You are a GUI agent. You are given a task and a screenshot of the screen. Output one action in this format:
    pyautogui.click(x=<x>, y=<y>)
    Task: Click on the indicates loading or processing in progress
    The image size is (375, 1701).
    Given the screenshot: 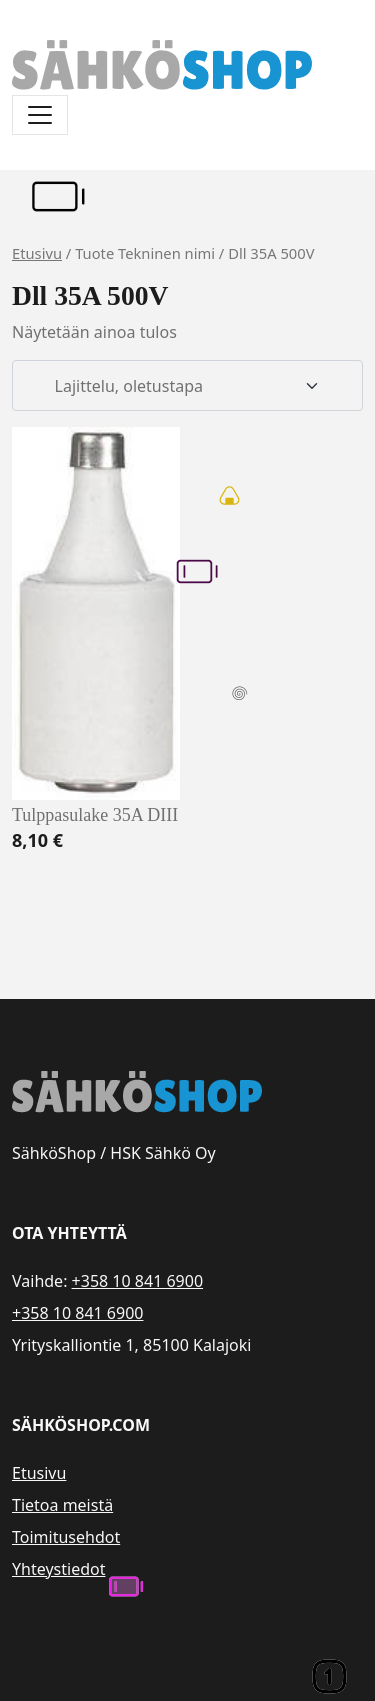 What is the action you would take?
    pyautogui.click(x=239, y=693)
    